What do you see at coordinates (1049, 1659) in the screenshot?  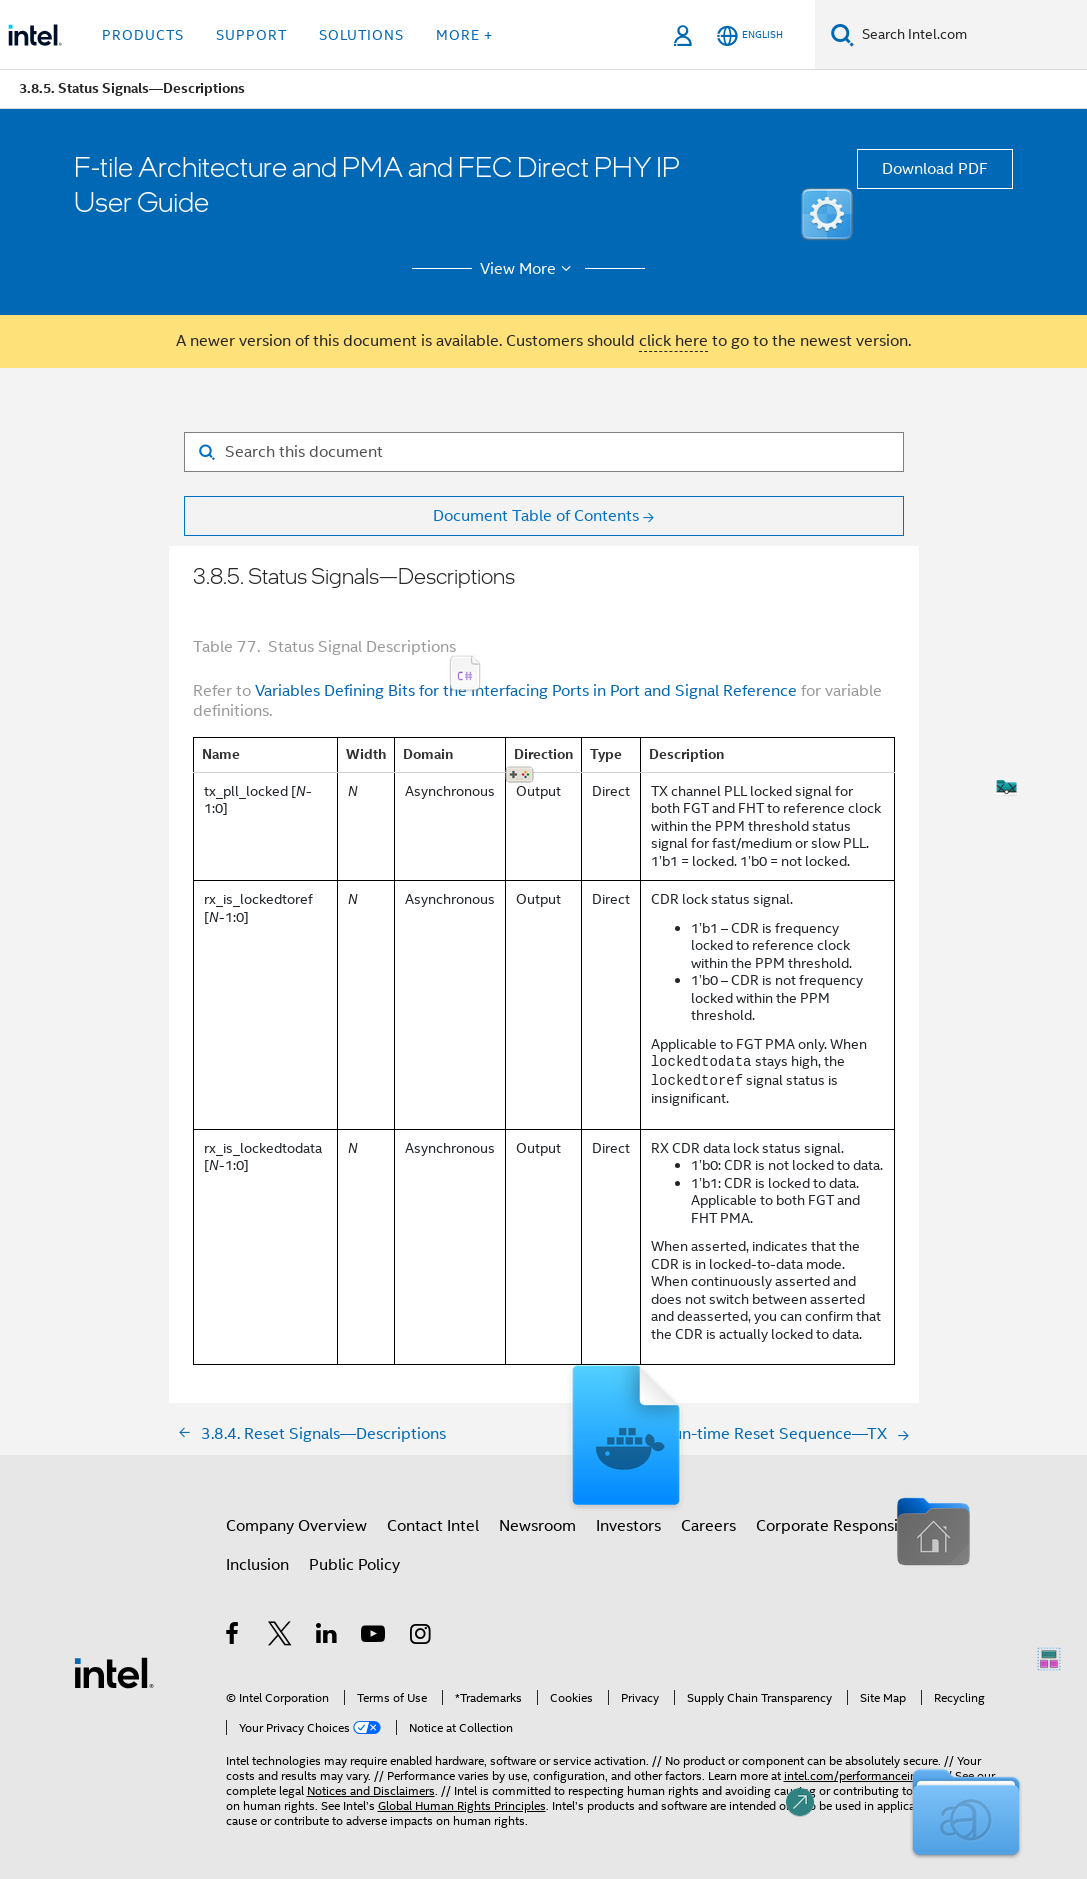 I see `select all items in the current view` at bounding box center [1049, 1659].